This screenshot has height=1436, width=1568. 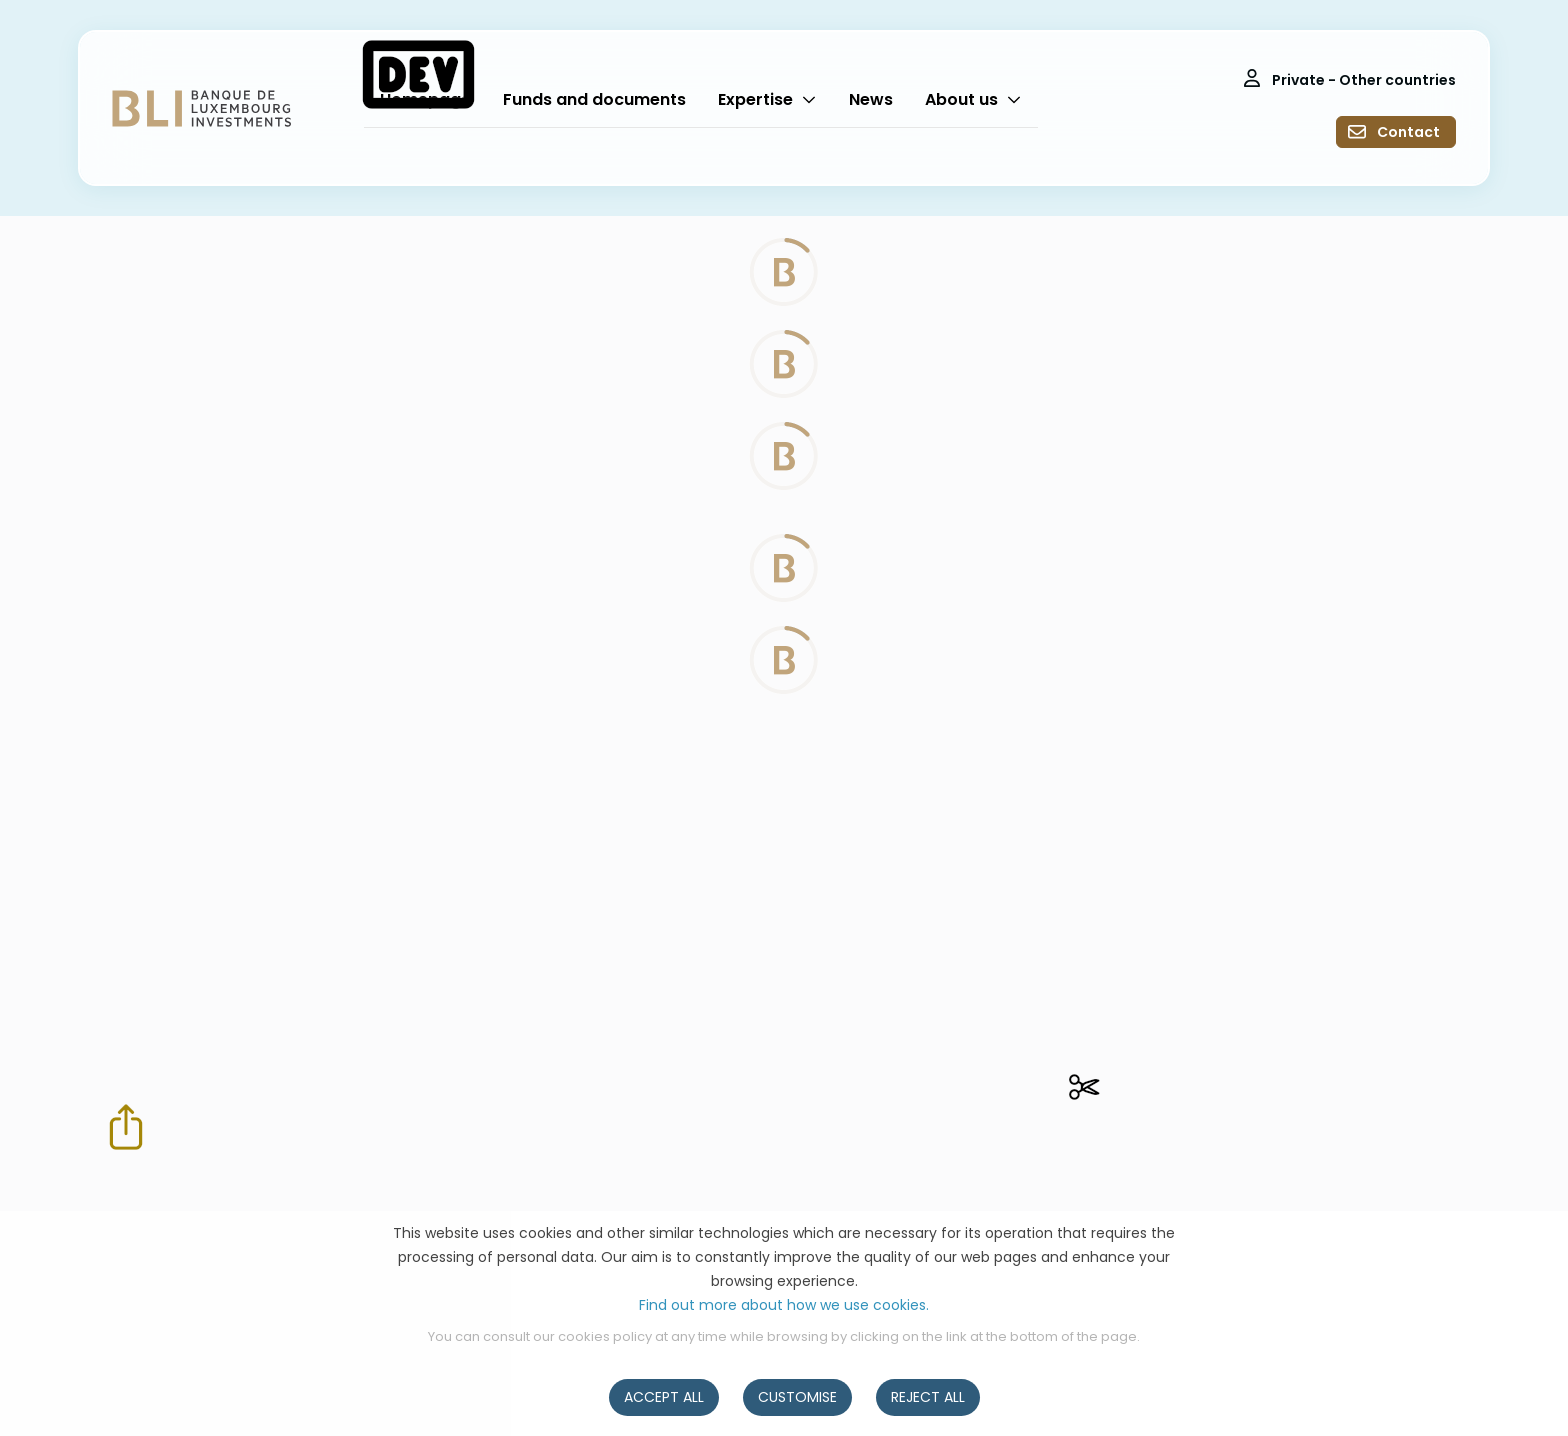 I want to click on link to dev.to profile or account, so click(x=418, y=74).